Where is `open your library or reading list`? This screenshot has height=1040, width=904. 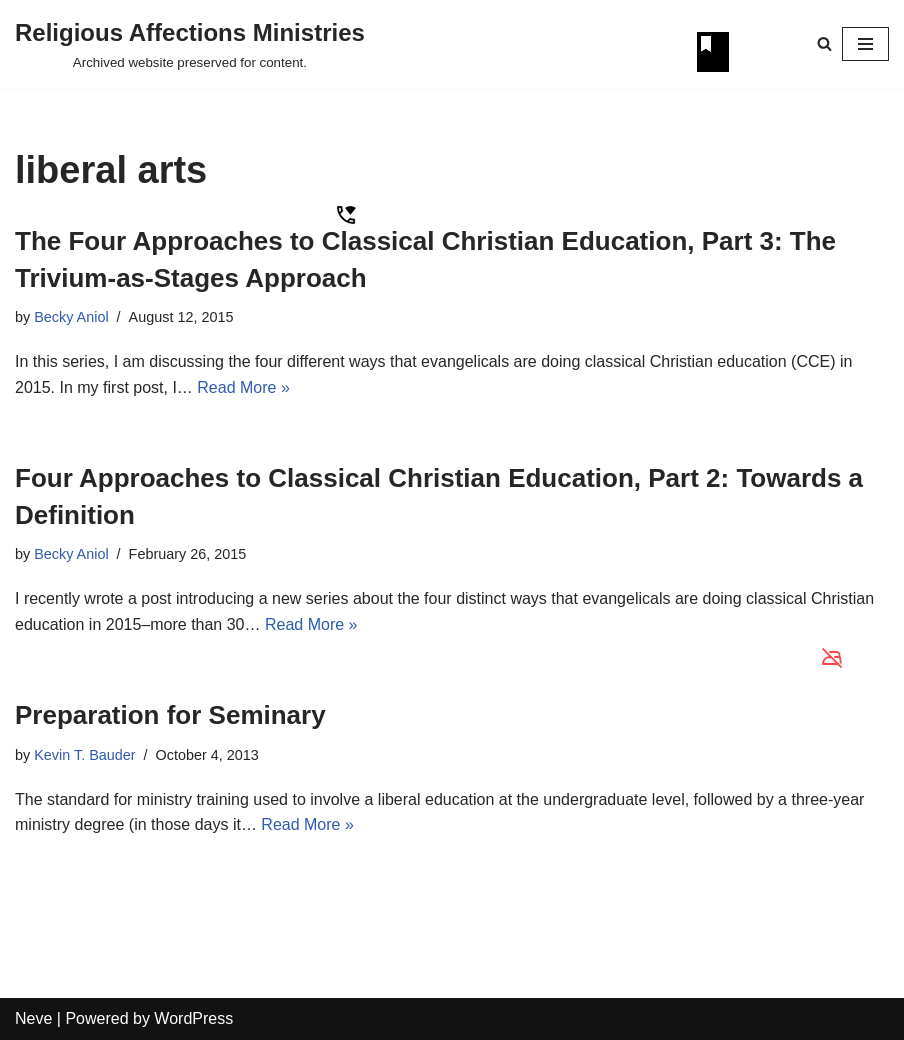 open your library or reading list is located at coordinates (713, 52).